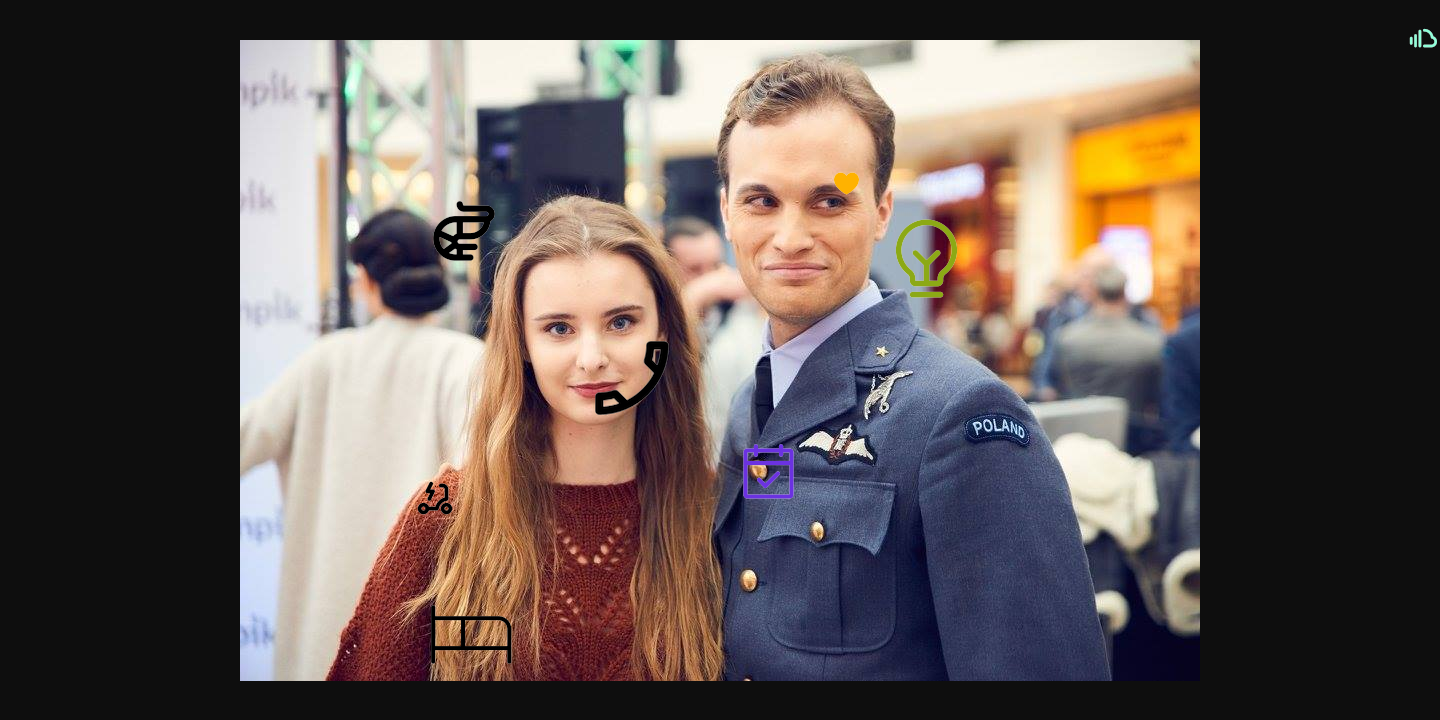 This screenshot has height=720, width=1440. What do you see at coordinates (468, 634) in the screenshot?
I see `view accommodation or hotel options` at bounding box center [468, 634].